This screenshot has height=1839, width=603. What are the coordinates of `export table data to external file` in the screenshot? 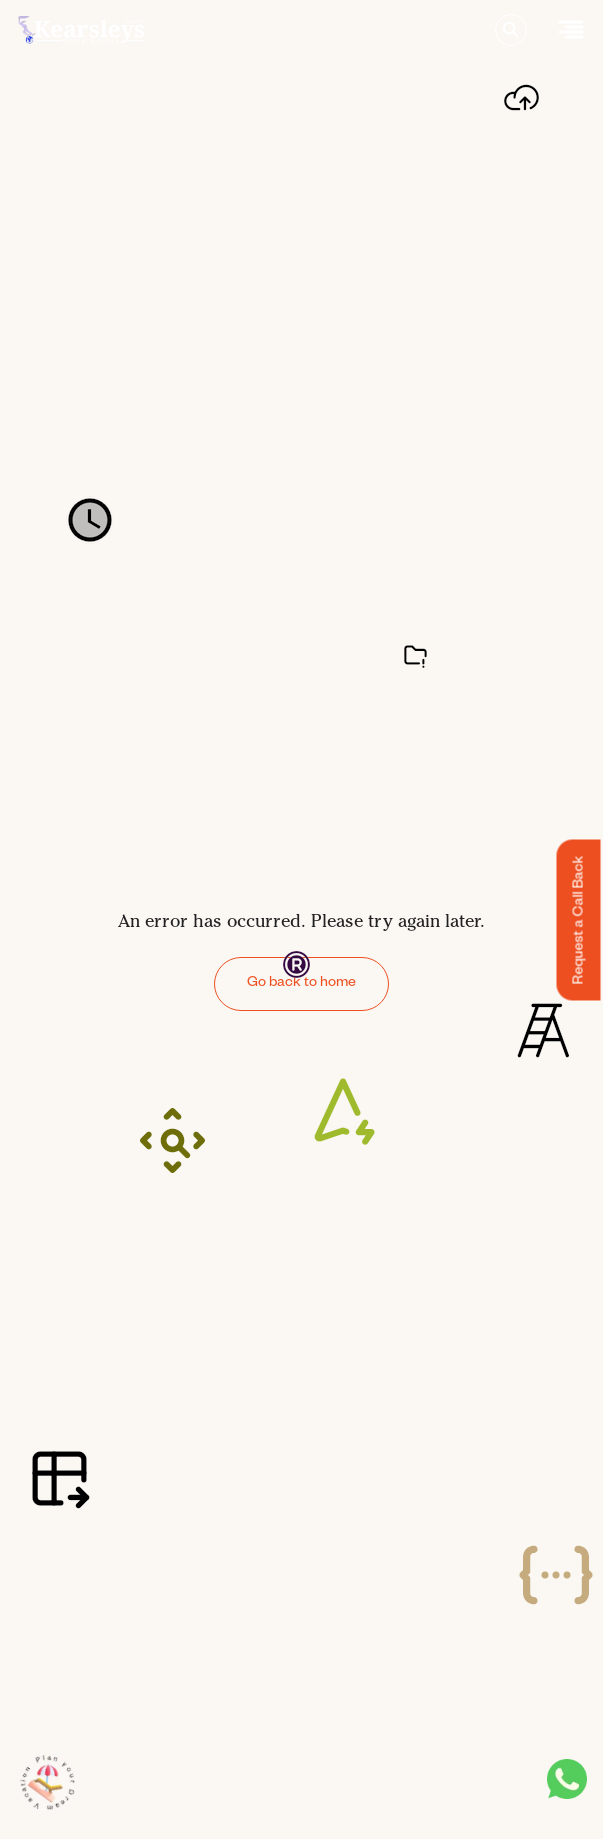 It's located at (59, 1478).